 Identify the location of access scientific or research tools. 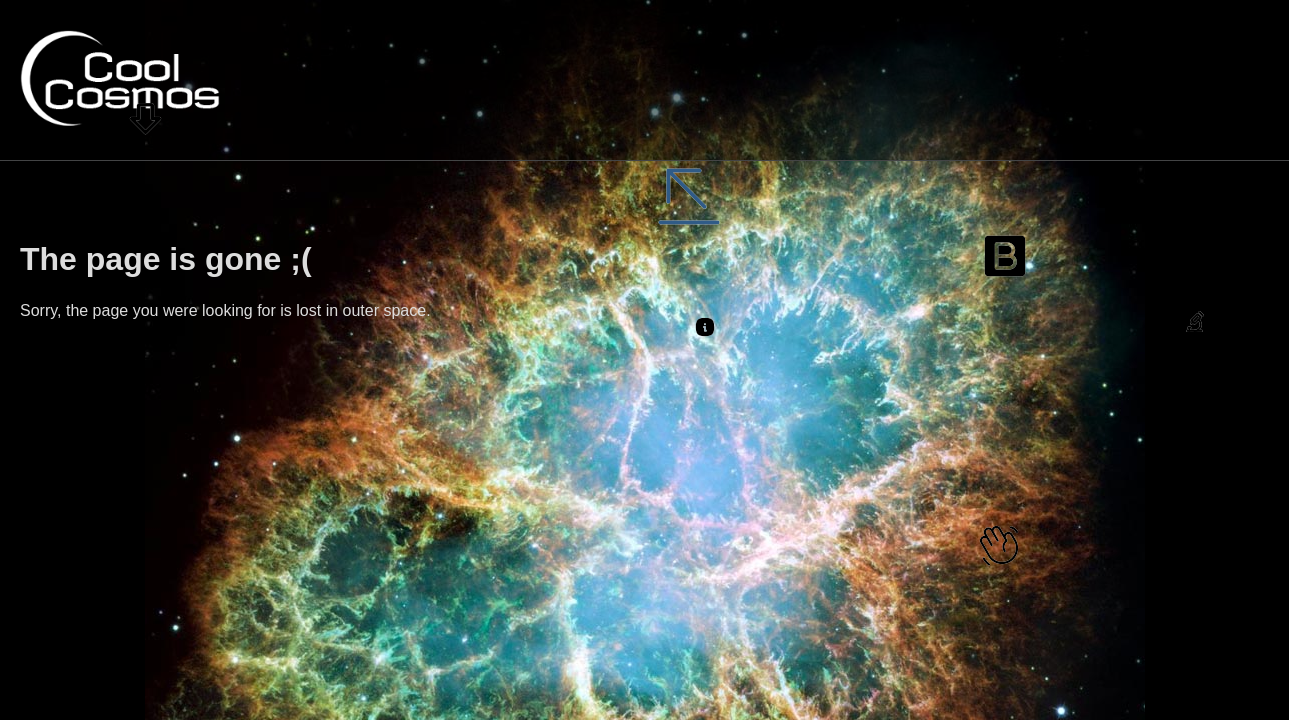
(1194, 321).